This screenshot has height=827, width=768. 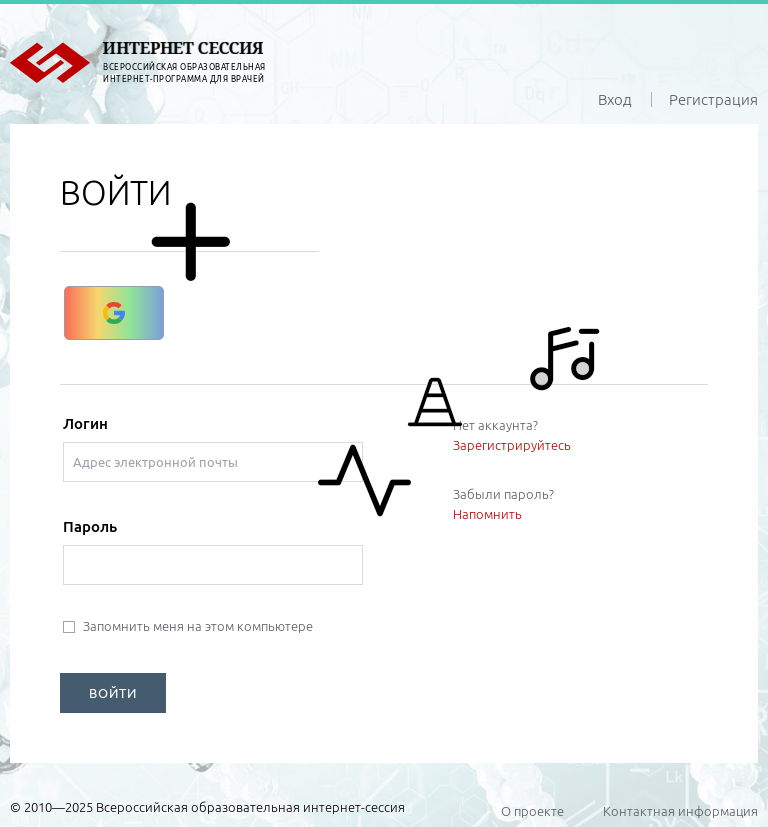 What do you see at coordinates (566, 357) in the screenshot?
I see `remove a song from playlist` at bounding box center [566, 357].